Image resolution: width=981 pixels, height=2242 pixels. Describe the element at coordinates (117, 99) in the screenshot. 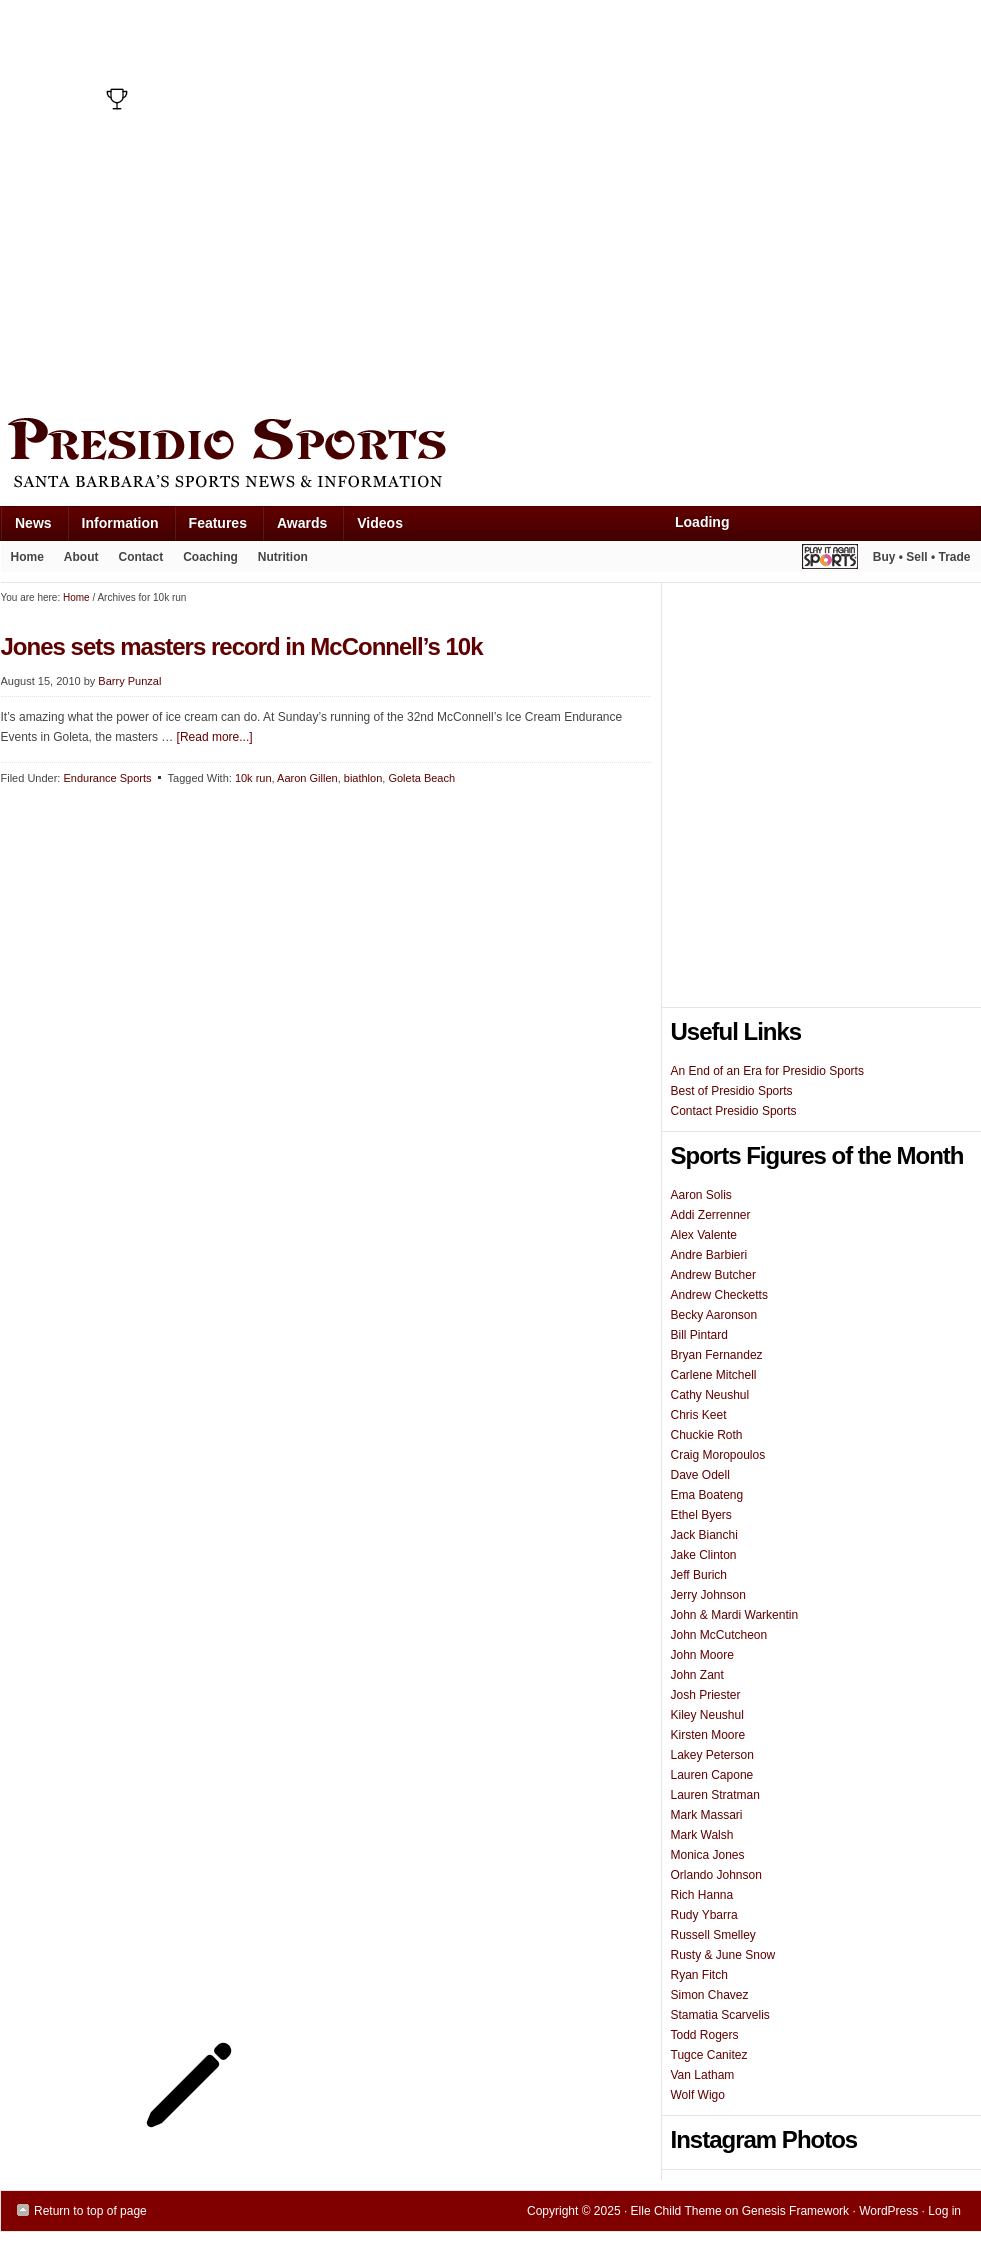

I see `view achievements or awards` at that location.